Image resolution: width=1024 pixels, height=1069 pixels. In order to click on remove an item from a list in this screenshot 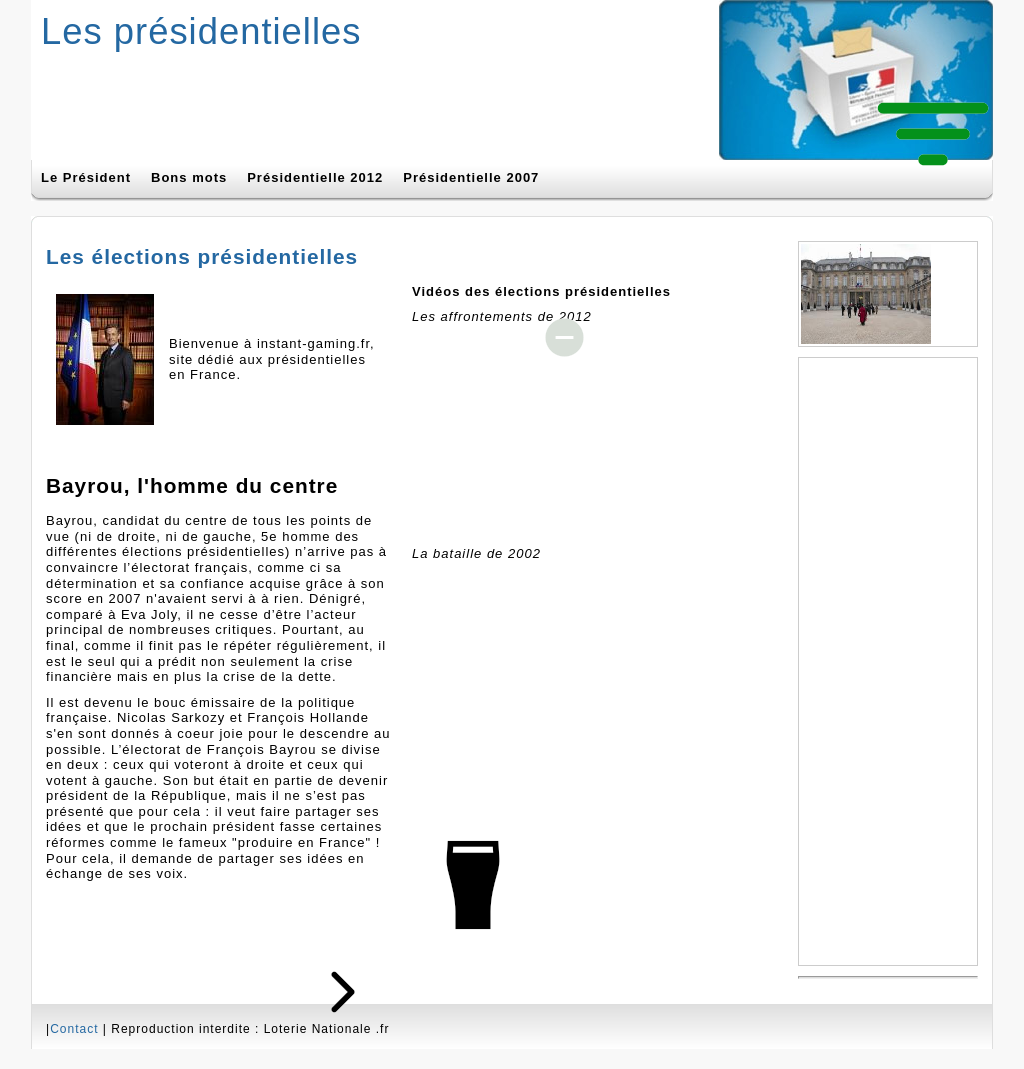, I will do `click(564, 337)`.